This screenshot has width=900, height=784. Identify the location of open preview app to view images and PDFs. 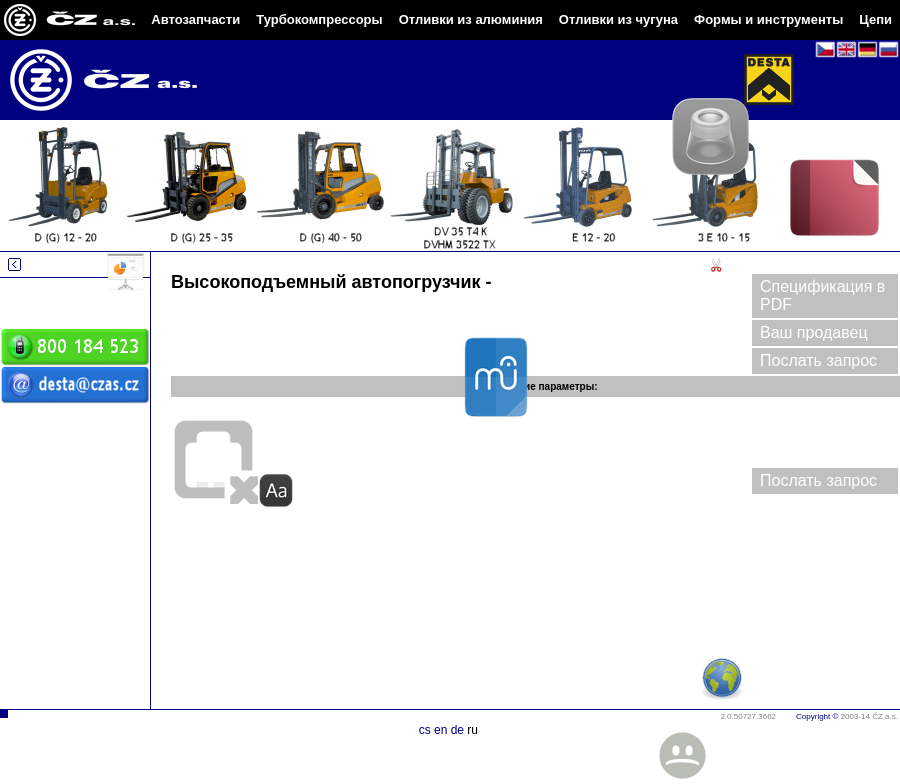
(710, 136).